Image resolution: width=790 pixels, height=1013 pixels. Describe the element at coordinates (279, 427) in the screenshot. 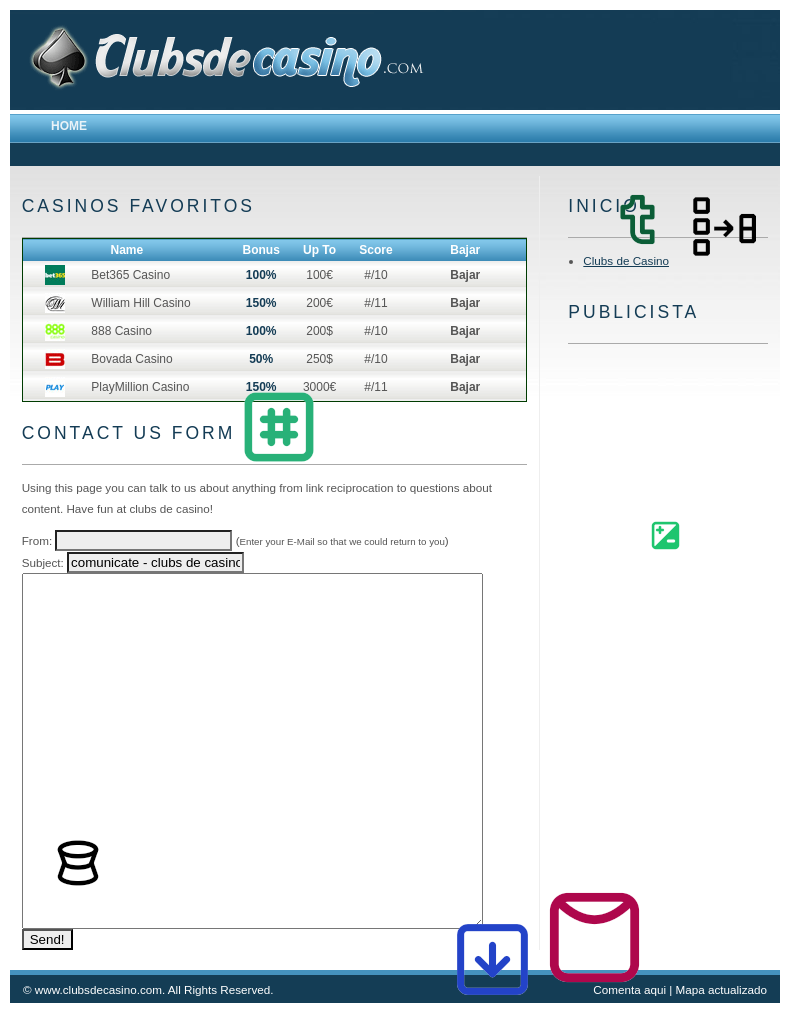

I see `view grid or pattern layout options` at that location.